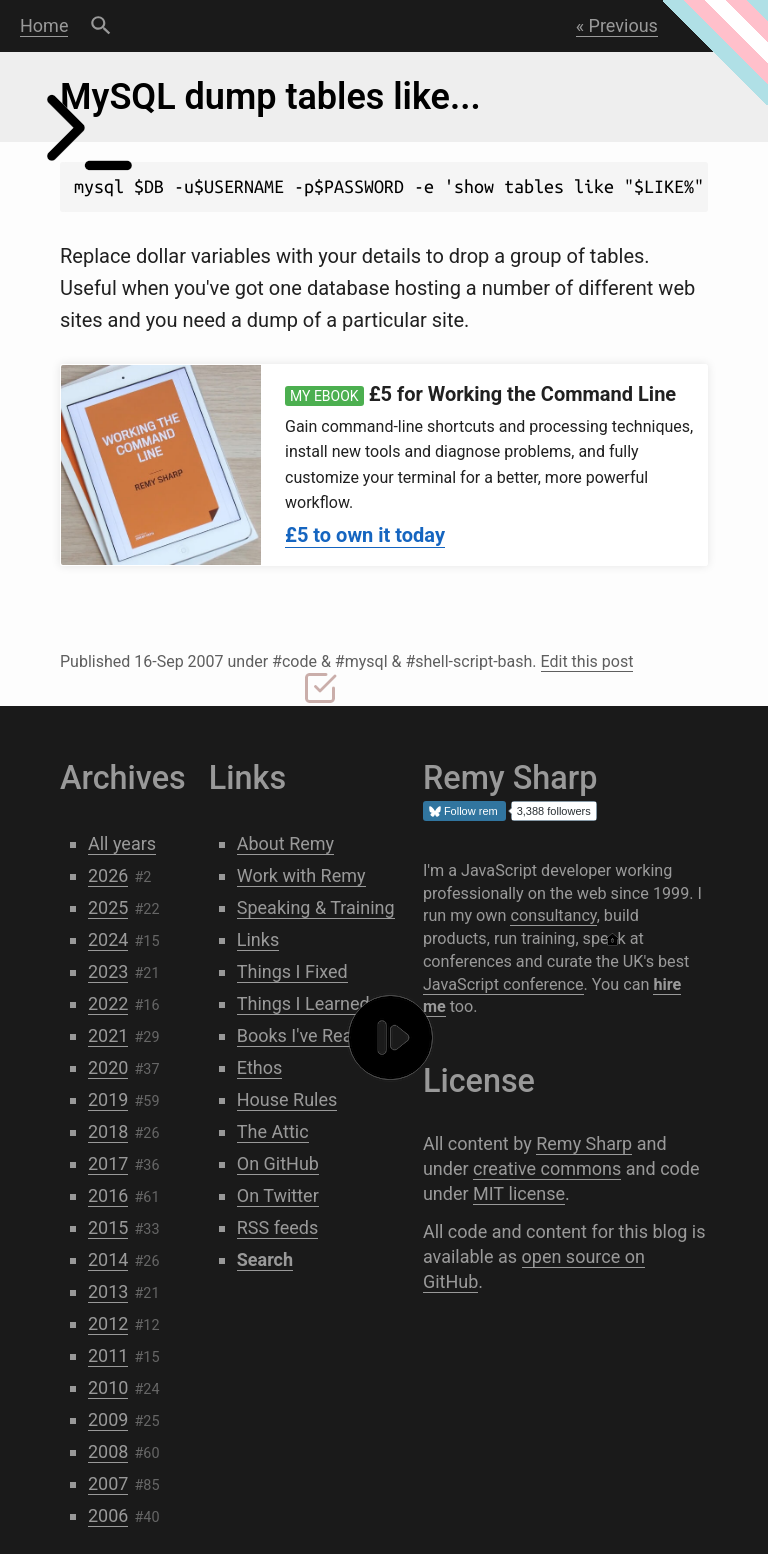 This screenshot has width=768, height=1554. I want to click on play next item in queue, so click(390, 1037).